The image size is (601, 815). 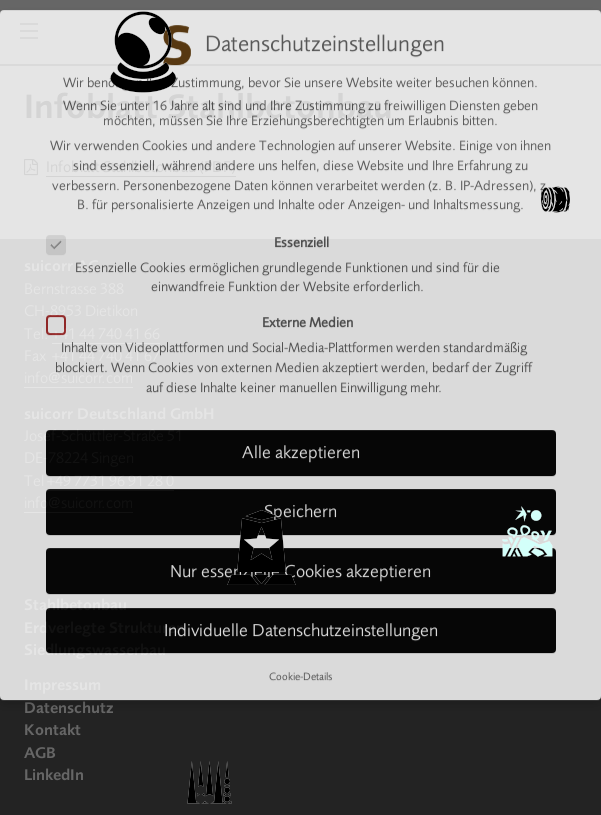 I want to click on view predictions or fortune features, so click(x=143, y=51).